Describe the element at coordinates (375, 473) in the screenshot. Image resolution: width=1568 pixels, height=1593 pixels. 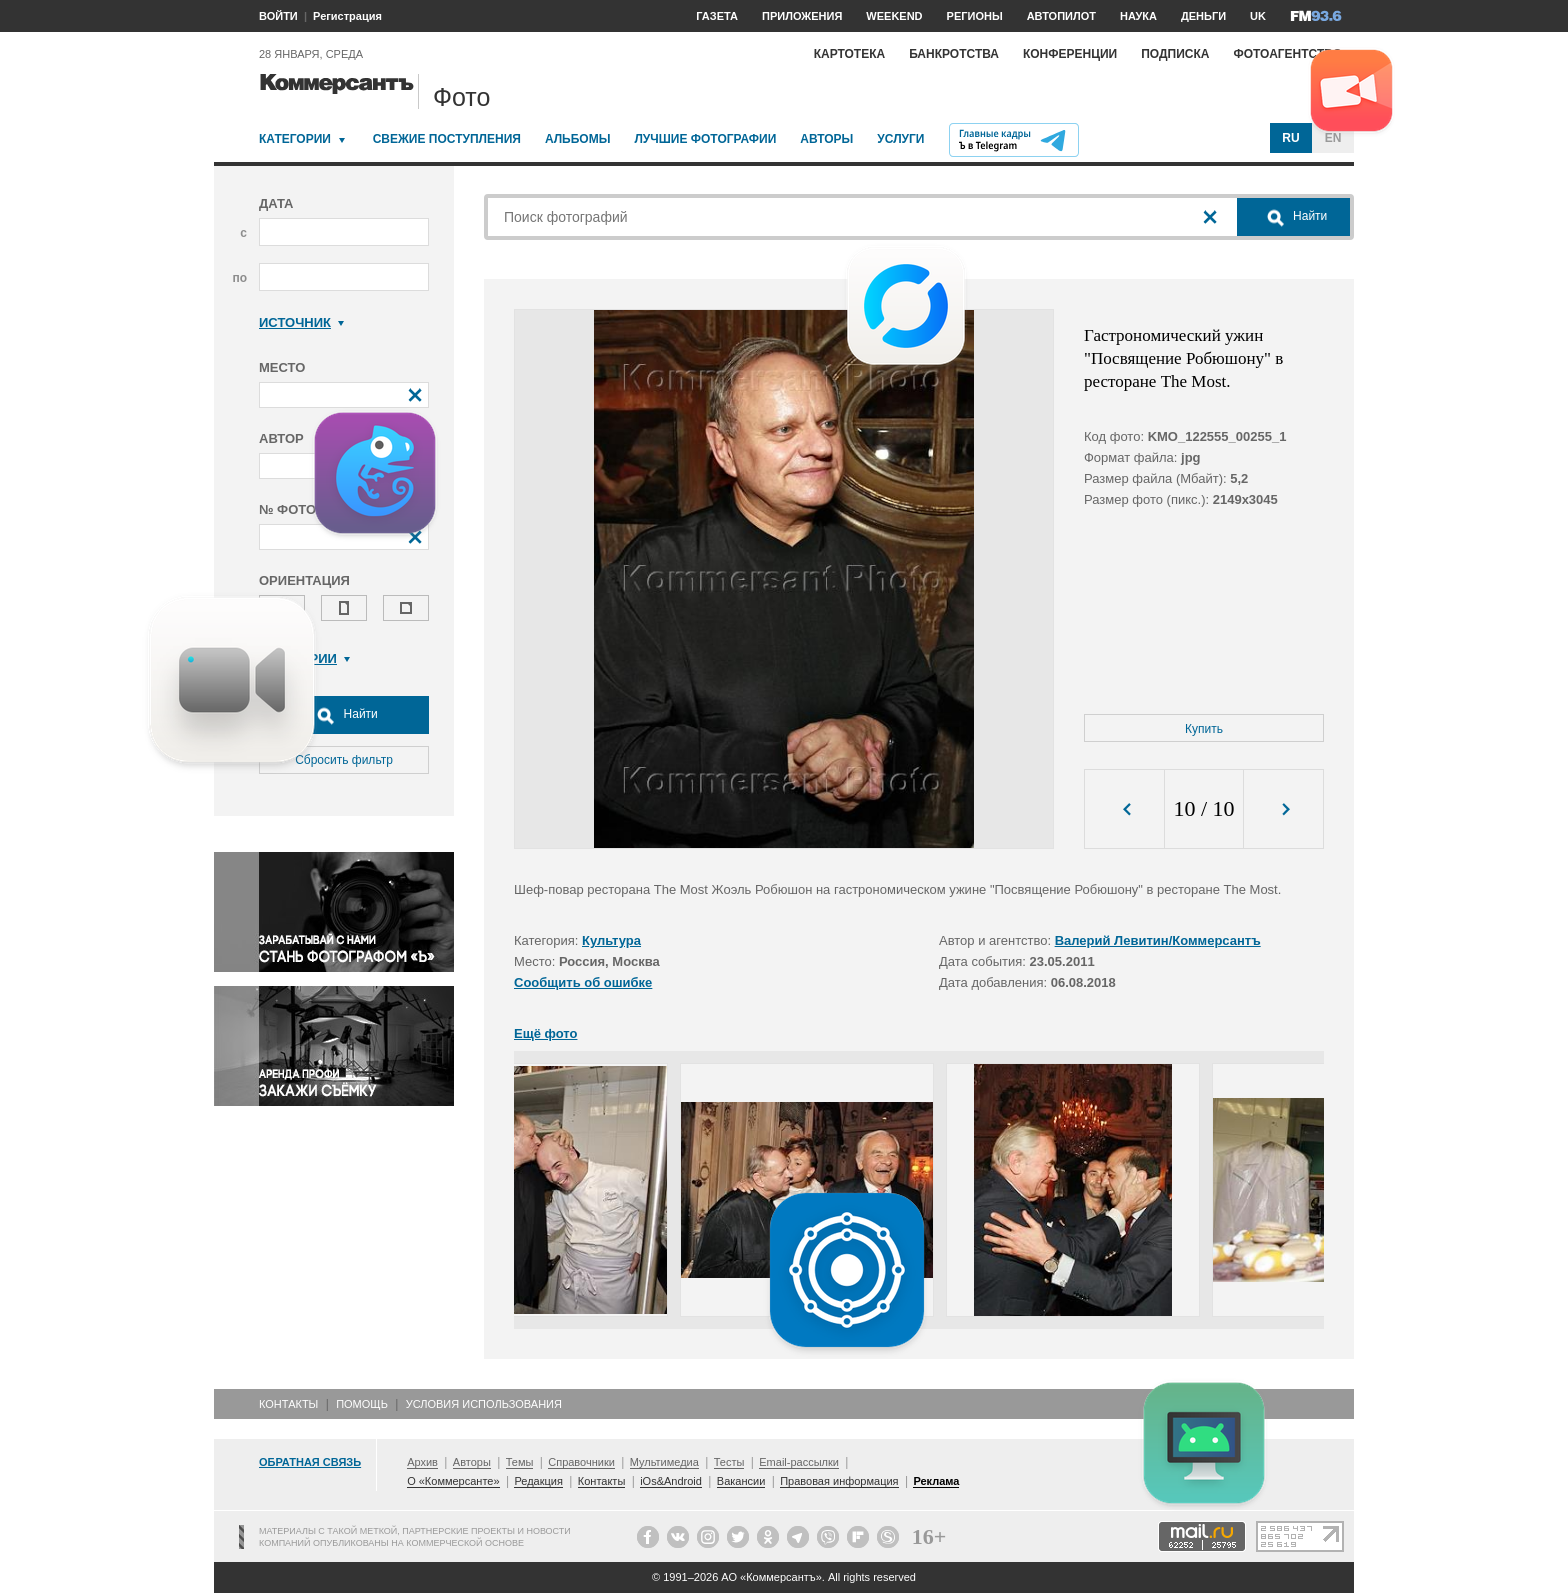
I see `open gns3 network simulation software` at that location.